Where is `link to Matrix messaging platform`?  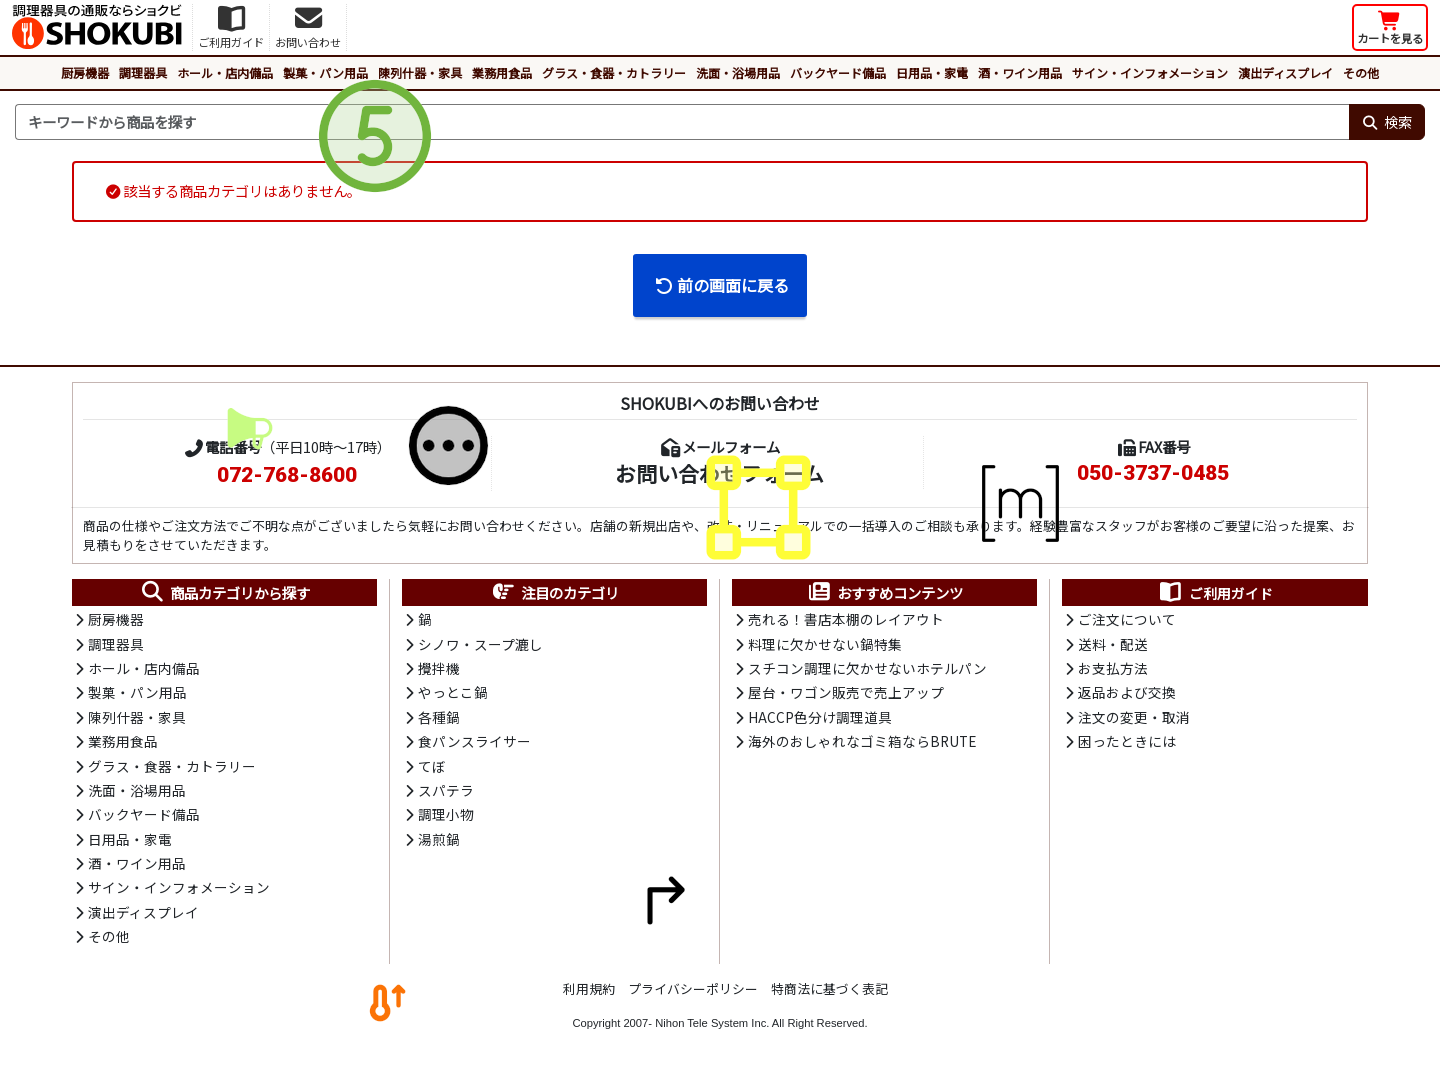
link to Matrix messaging platform is located at coordinates (1020, 503).